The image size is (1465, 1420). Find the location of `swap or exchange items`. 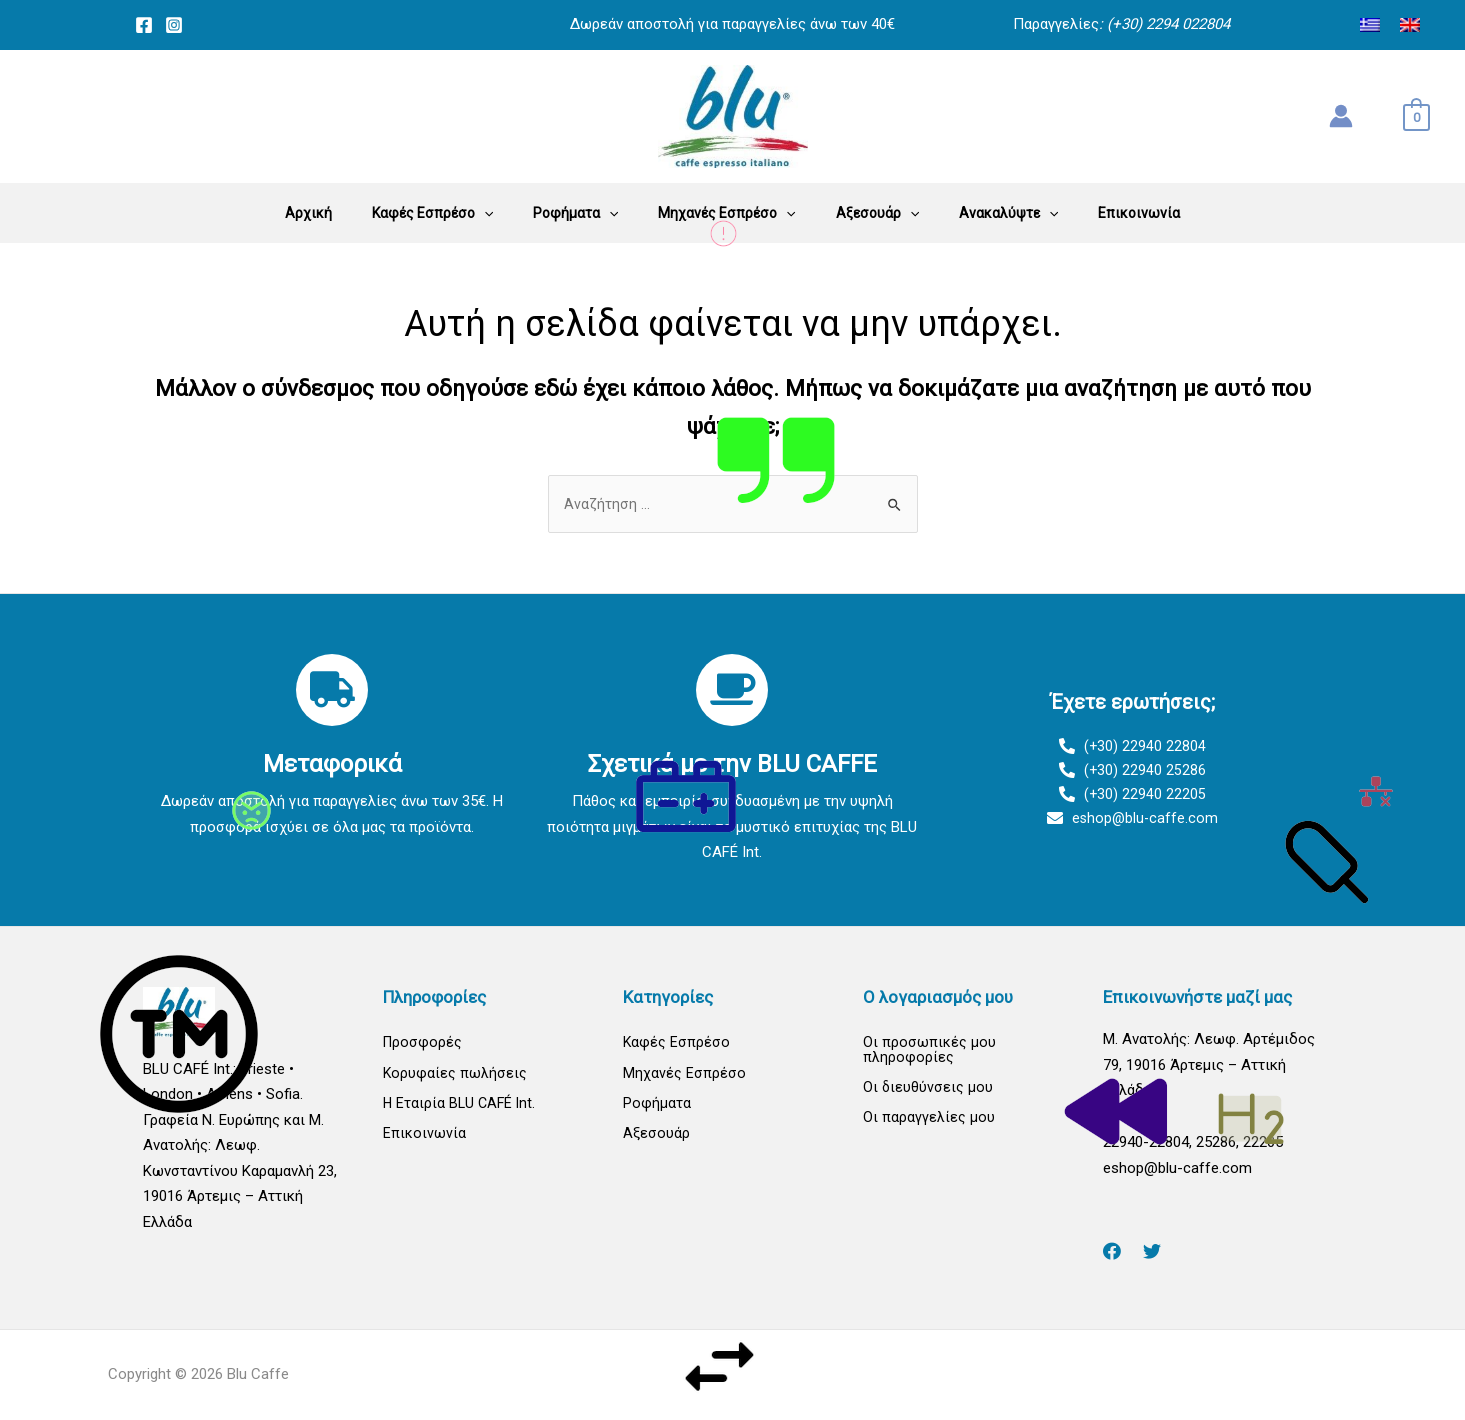

swap or exchange items is located at coordinates (719, 1366).